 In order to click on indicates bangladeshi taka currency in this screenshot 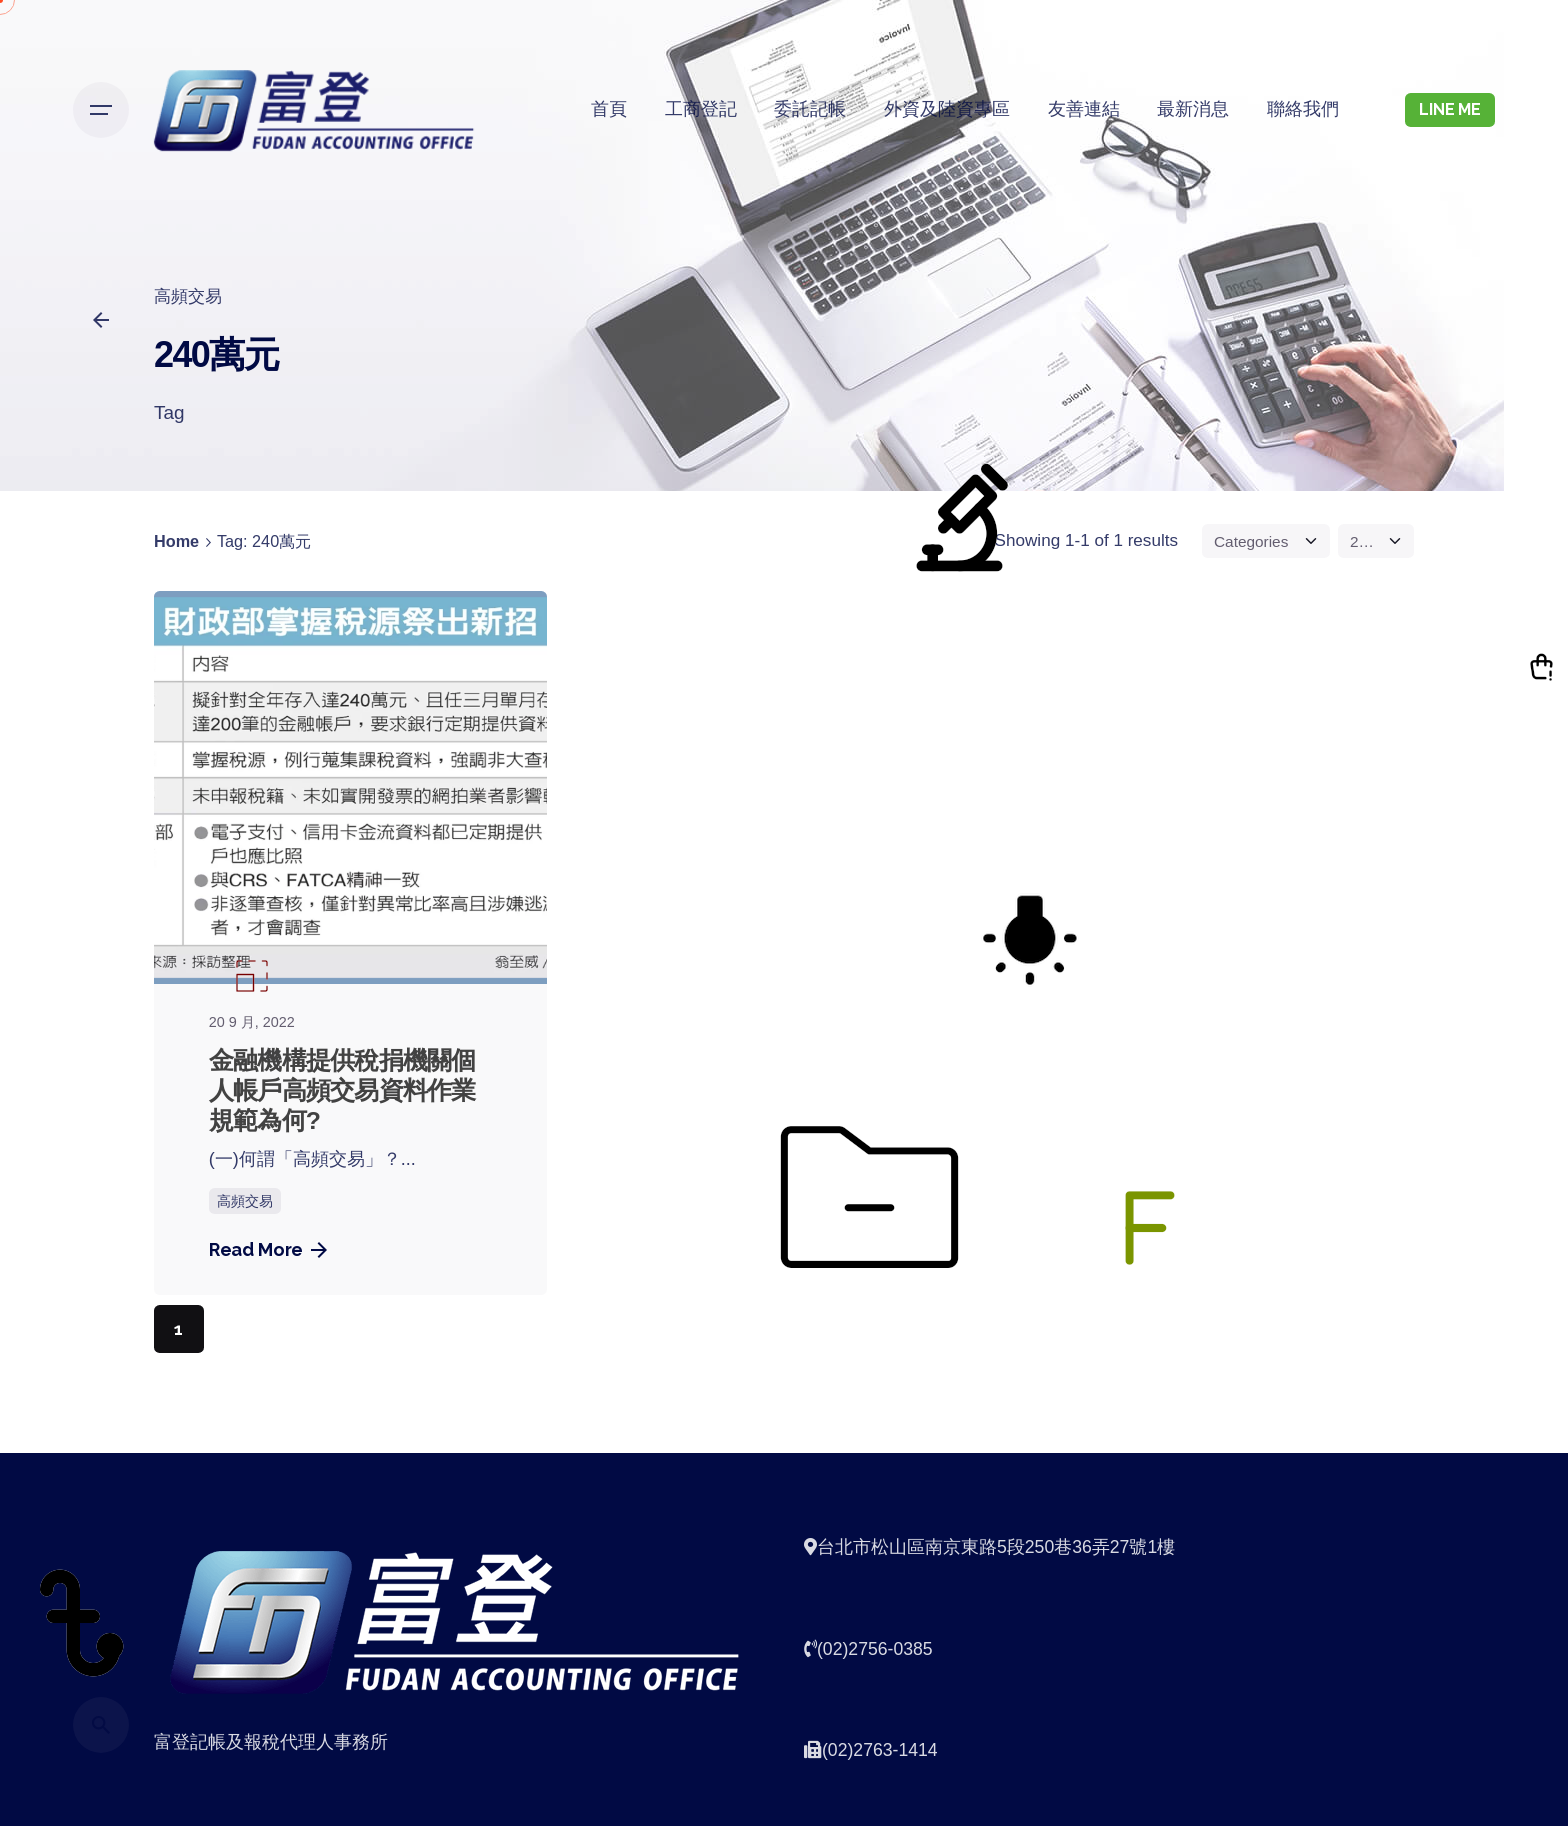, I will do `click(80, 1623)`.